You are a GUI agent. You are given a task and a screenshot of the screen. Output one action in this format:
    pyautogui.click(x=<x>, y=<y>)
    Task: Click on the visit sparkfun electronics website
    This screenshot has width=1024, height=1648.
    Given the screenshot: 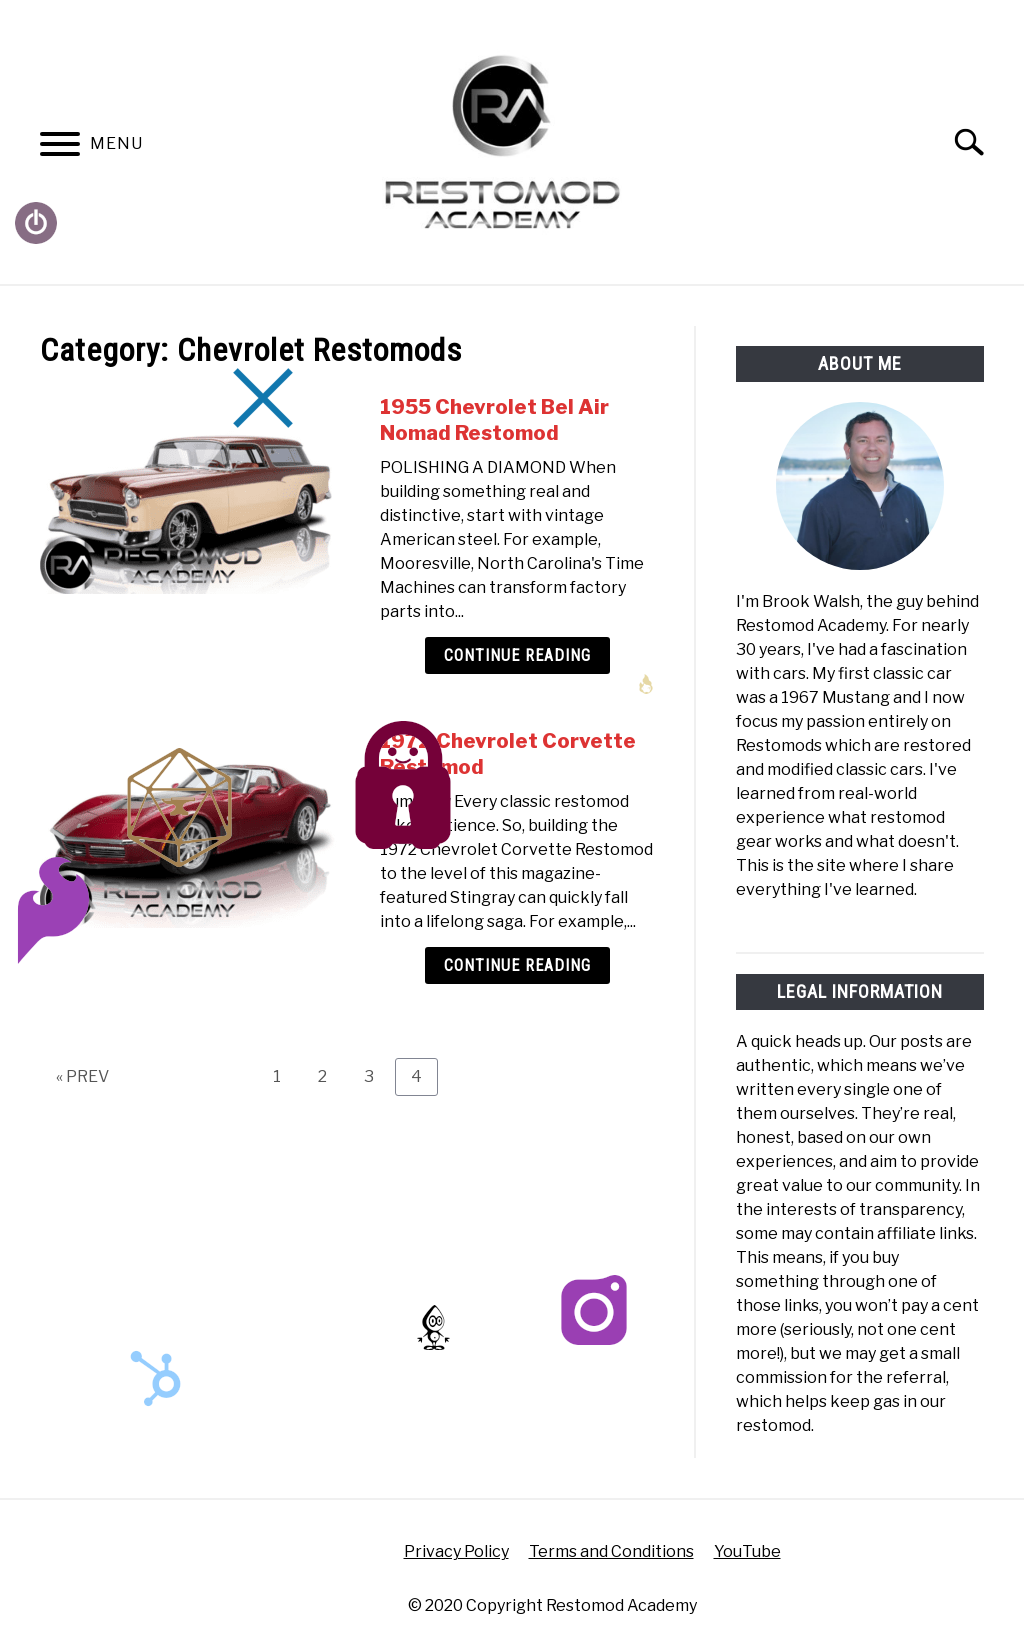 What is the action you would take?
    pyautogui.click(x=53, y=910)
    